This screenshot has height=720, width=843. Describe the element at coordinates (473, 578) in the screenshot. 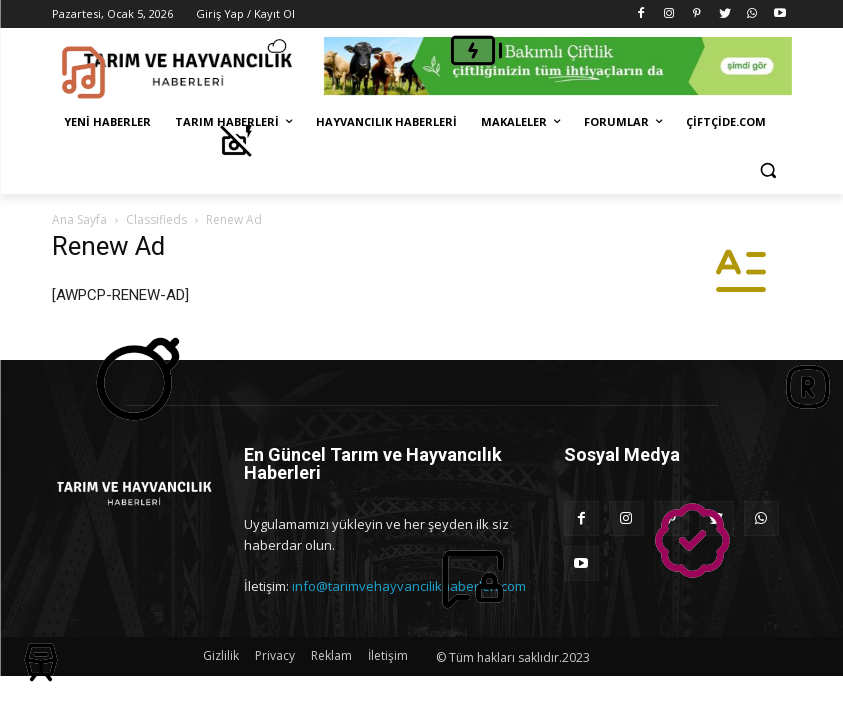

I see `access encrypted or private messages` at that location.